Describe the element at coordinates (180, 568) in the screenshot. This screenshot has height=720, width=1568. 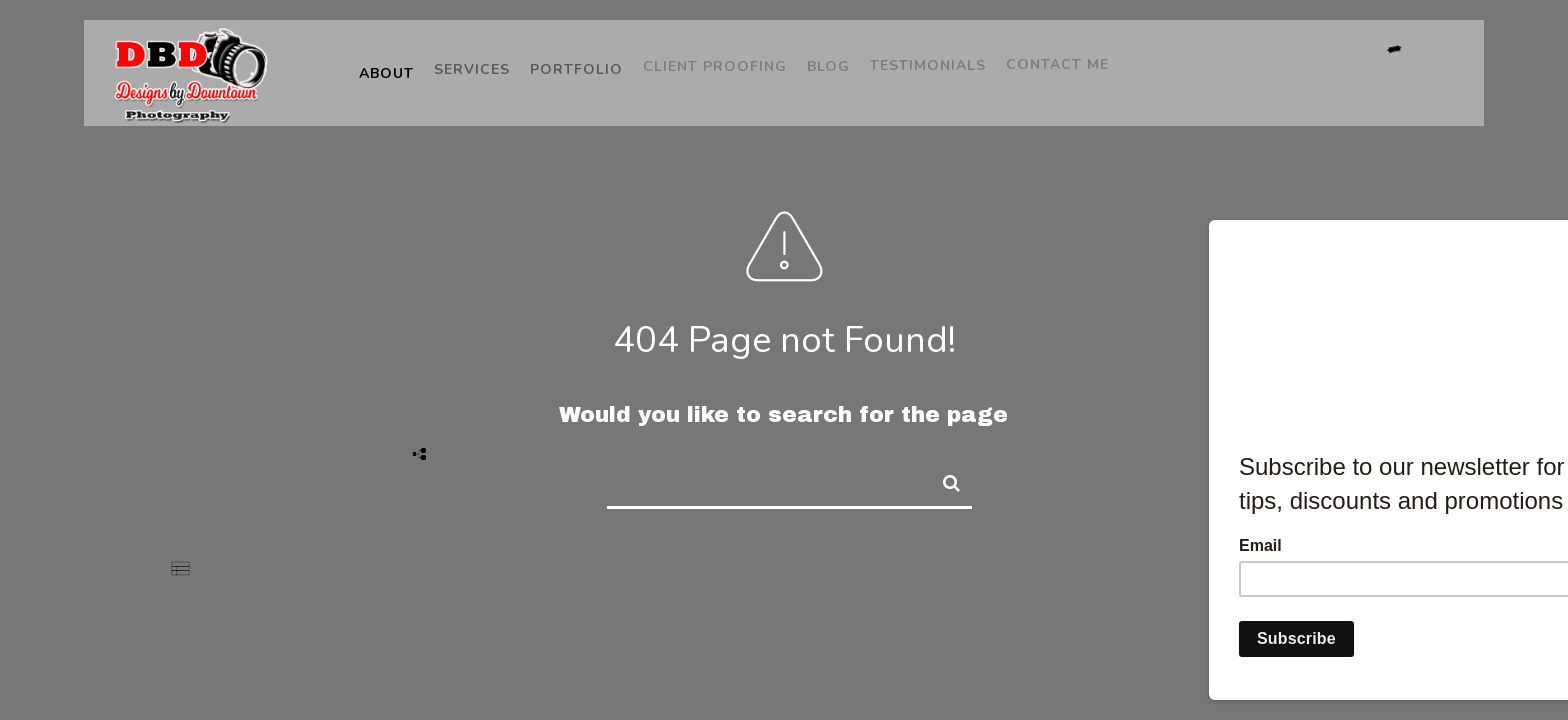
I see `view data in table format` at that location.